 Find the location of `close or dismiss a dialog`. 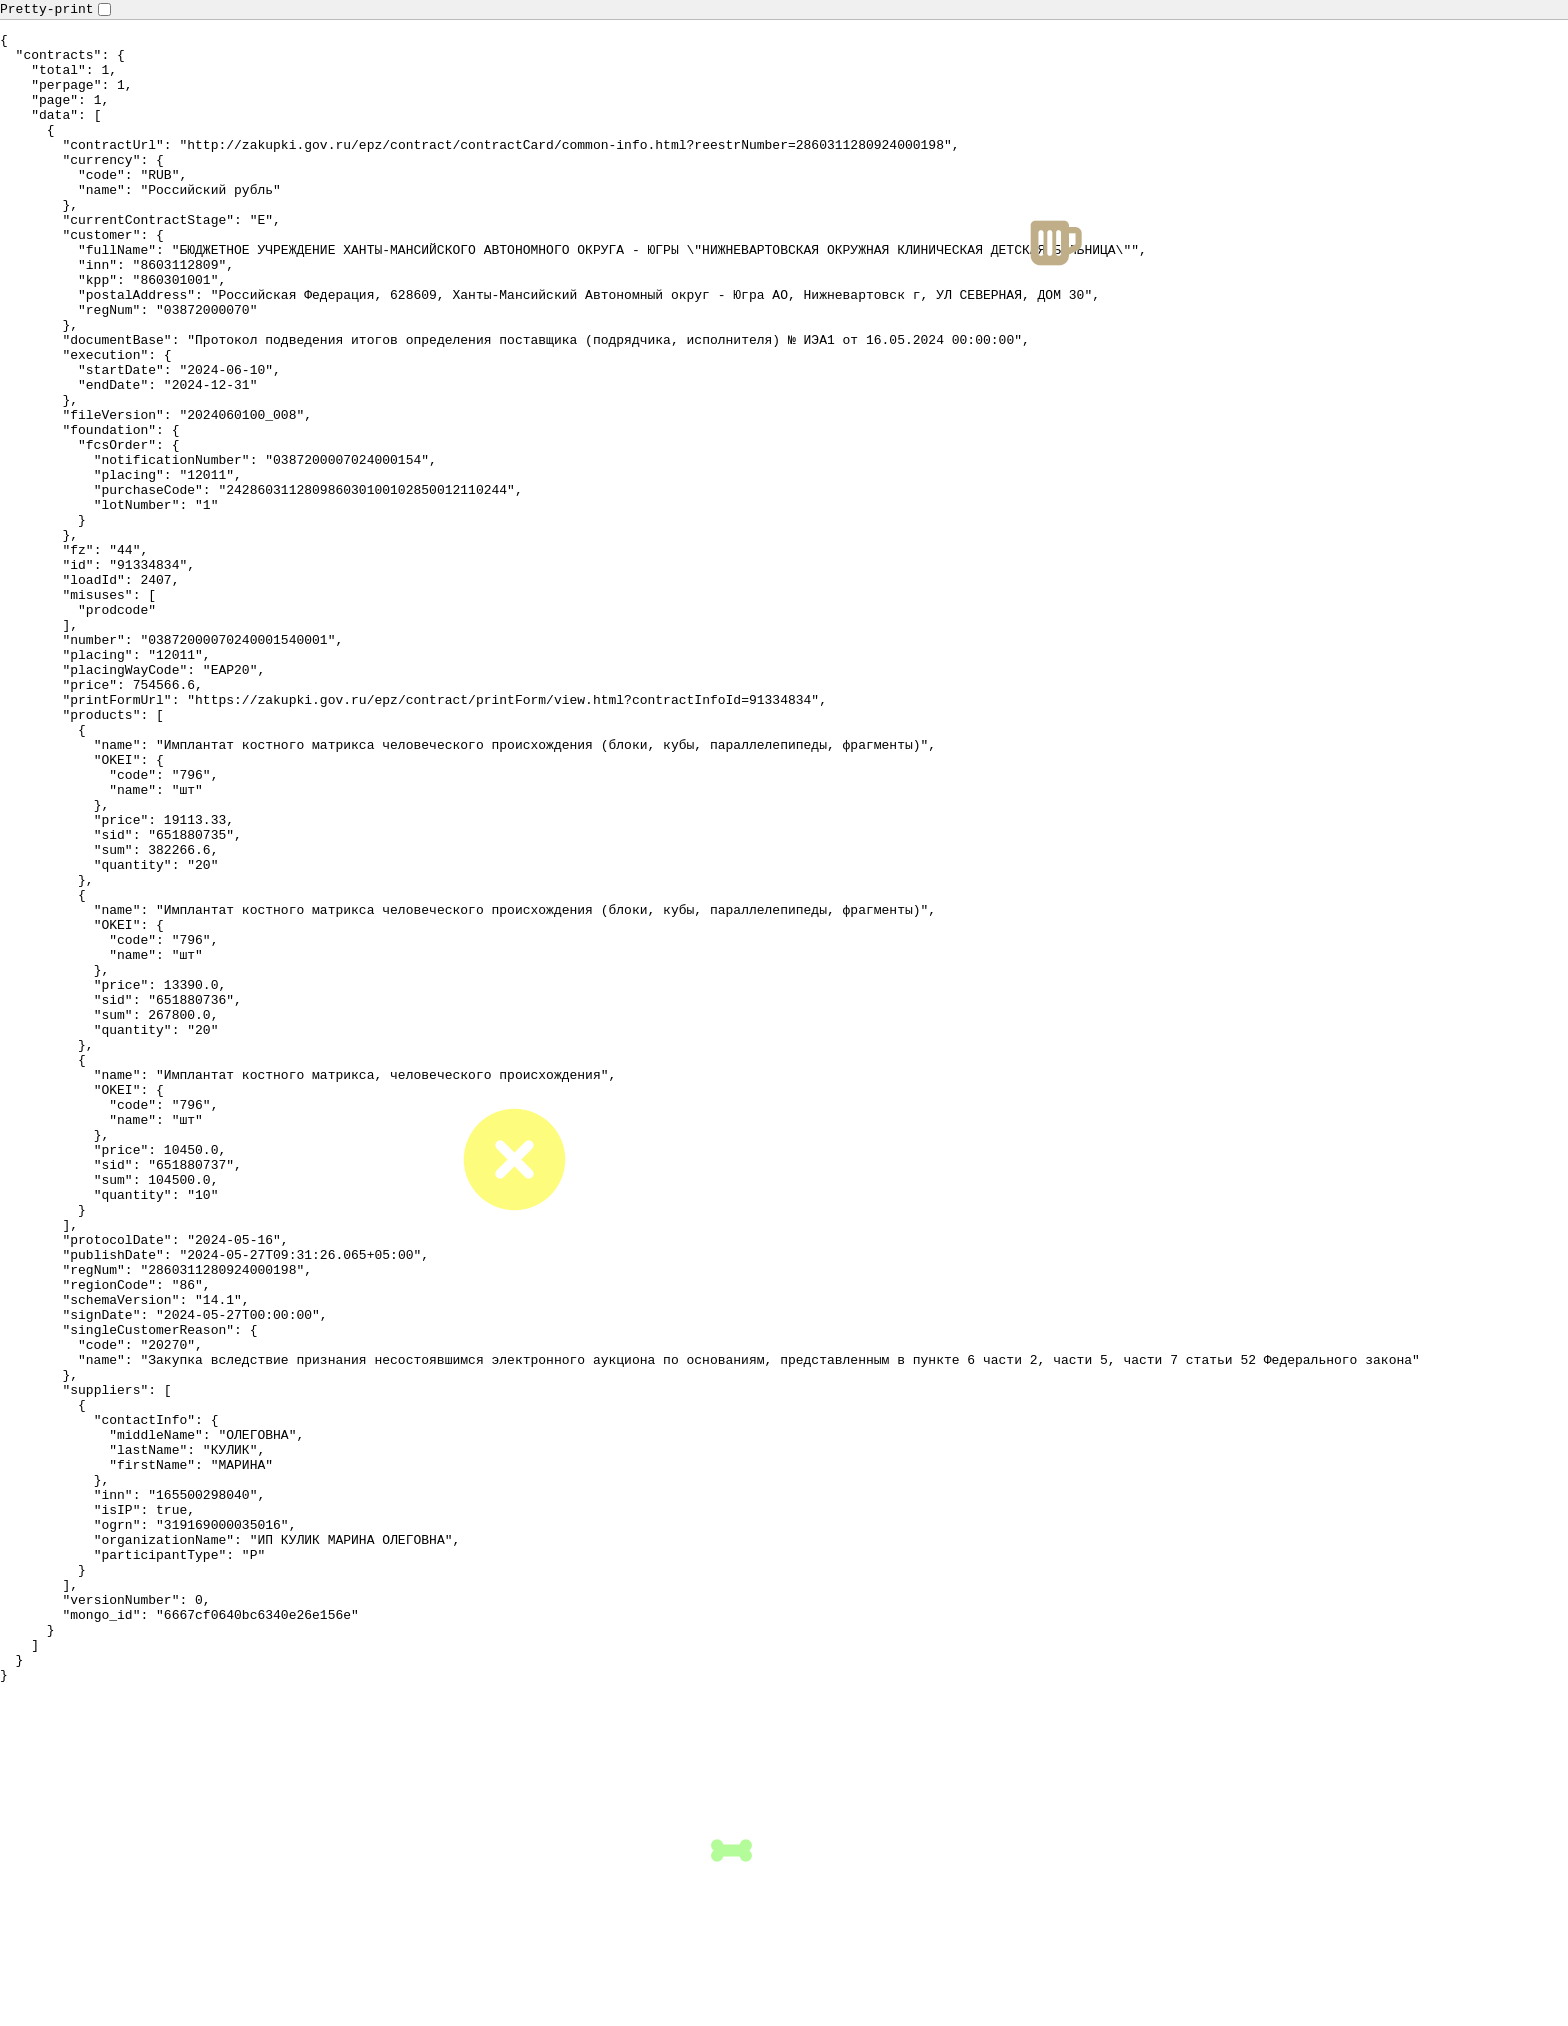

close or dismiss a dialog is located at coordinates (514, 1159).